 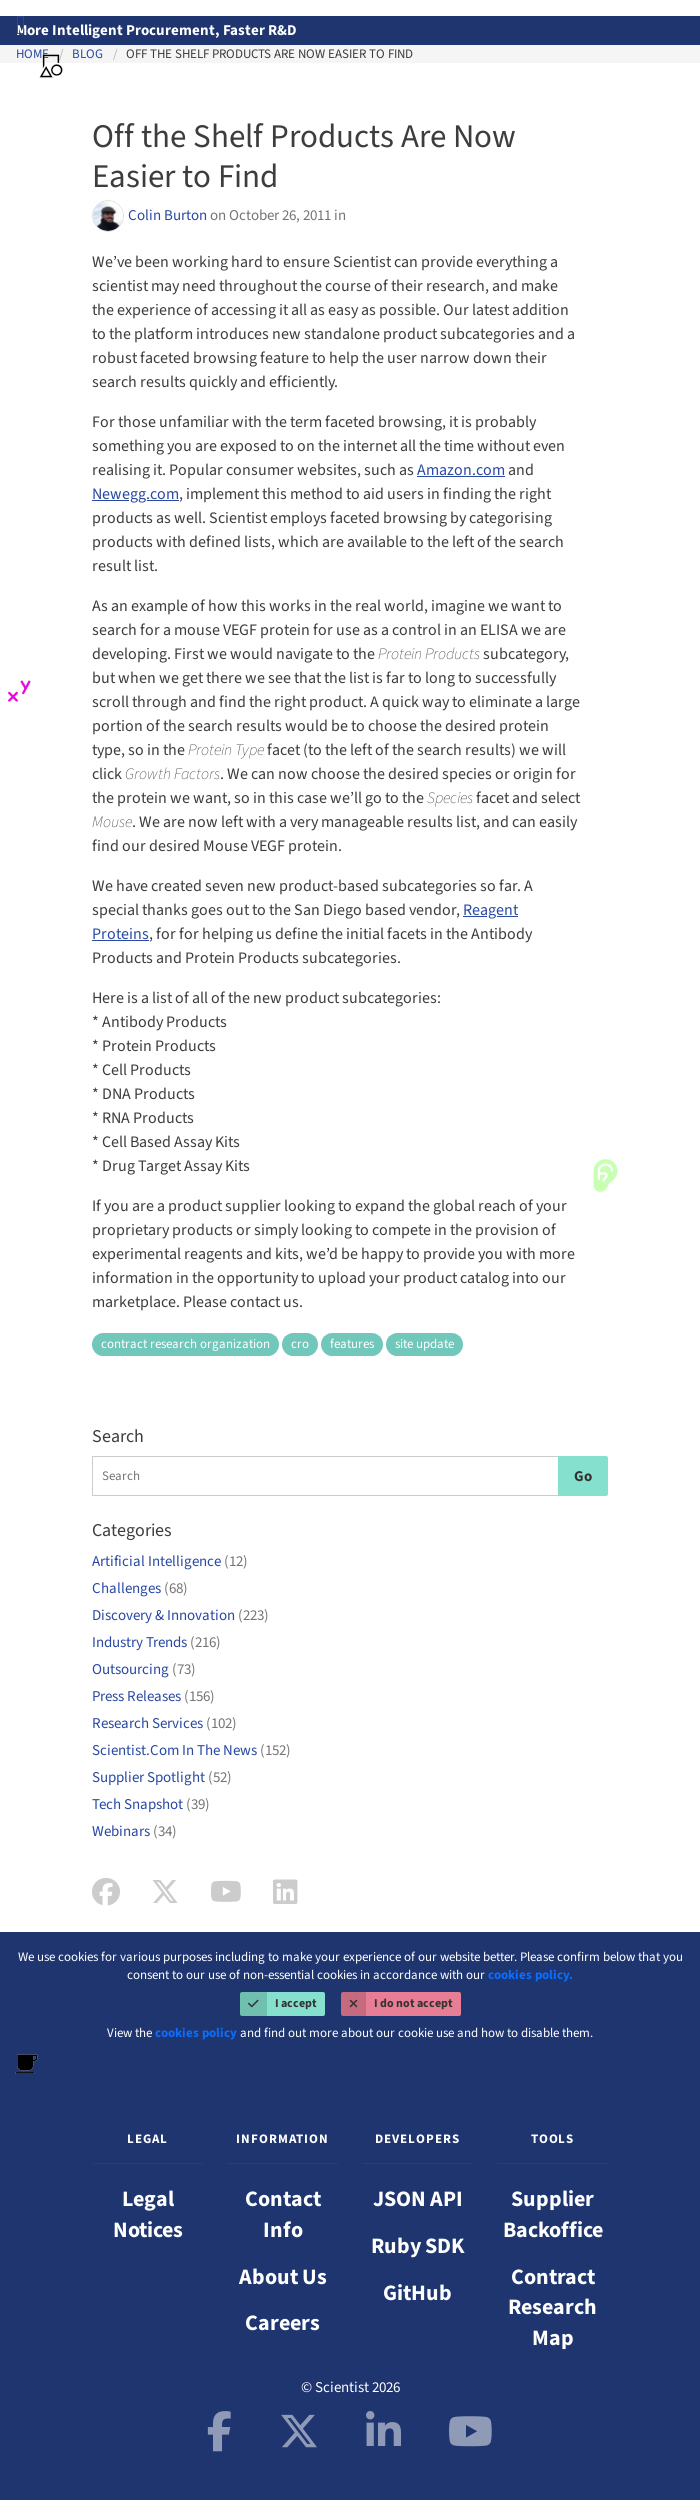 What do you see at coordinates (605, 1175) in the screenshot?
I see `adjust audio or hearing accessibility settings` at bounding box center [605, 1175].